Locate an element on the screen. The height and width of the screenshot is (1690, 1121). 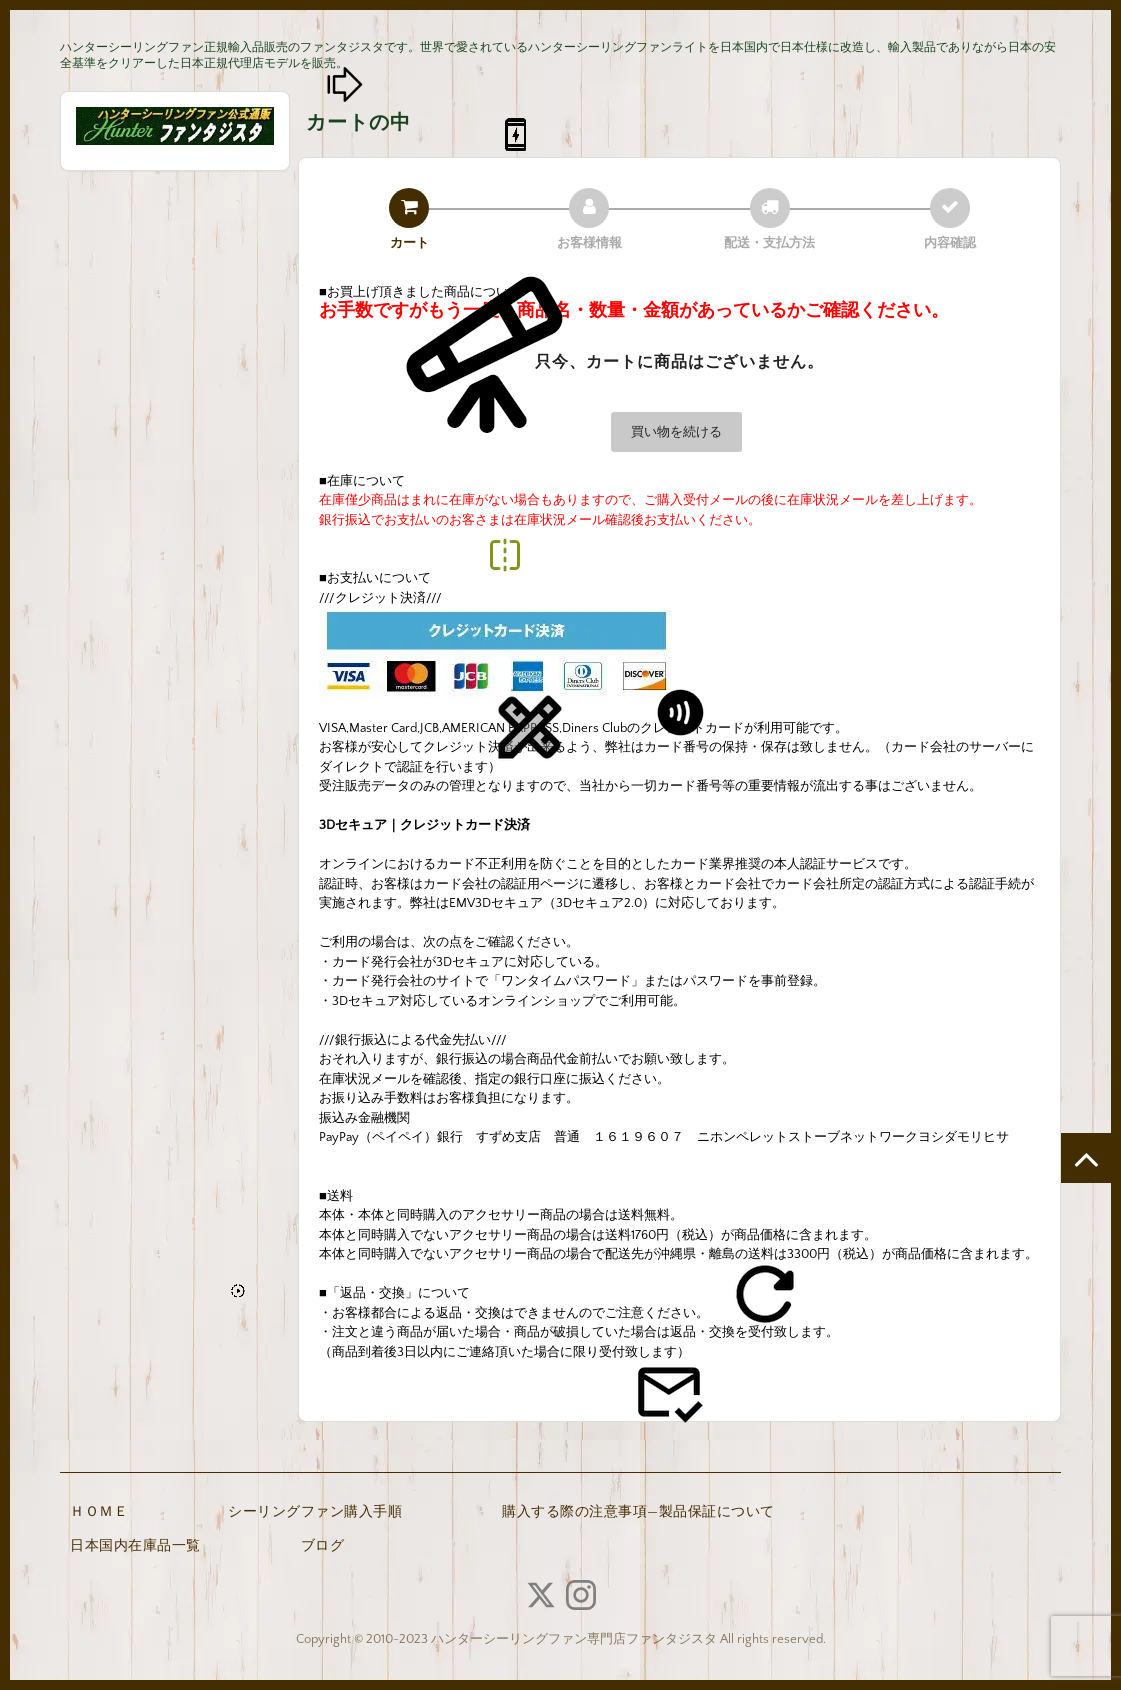
access design tools or editing options is located at coordinates (529, 727).